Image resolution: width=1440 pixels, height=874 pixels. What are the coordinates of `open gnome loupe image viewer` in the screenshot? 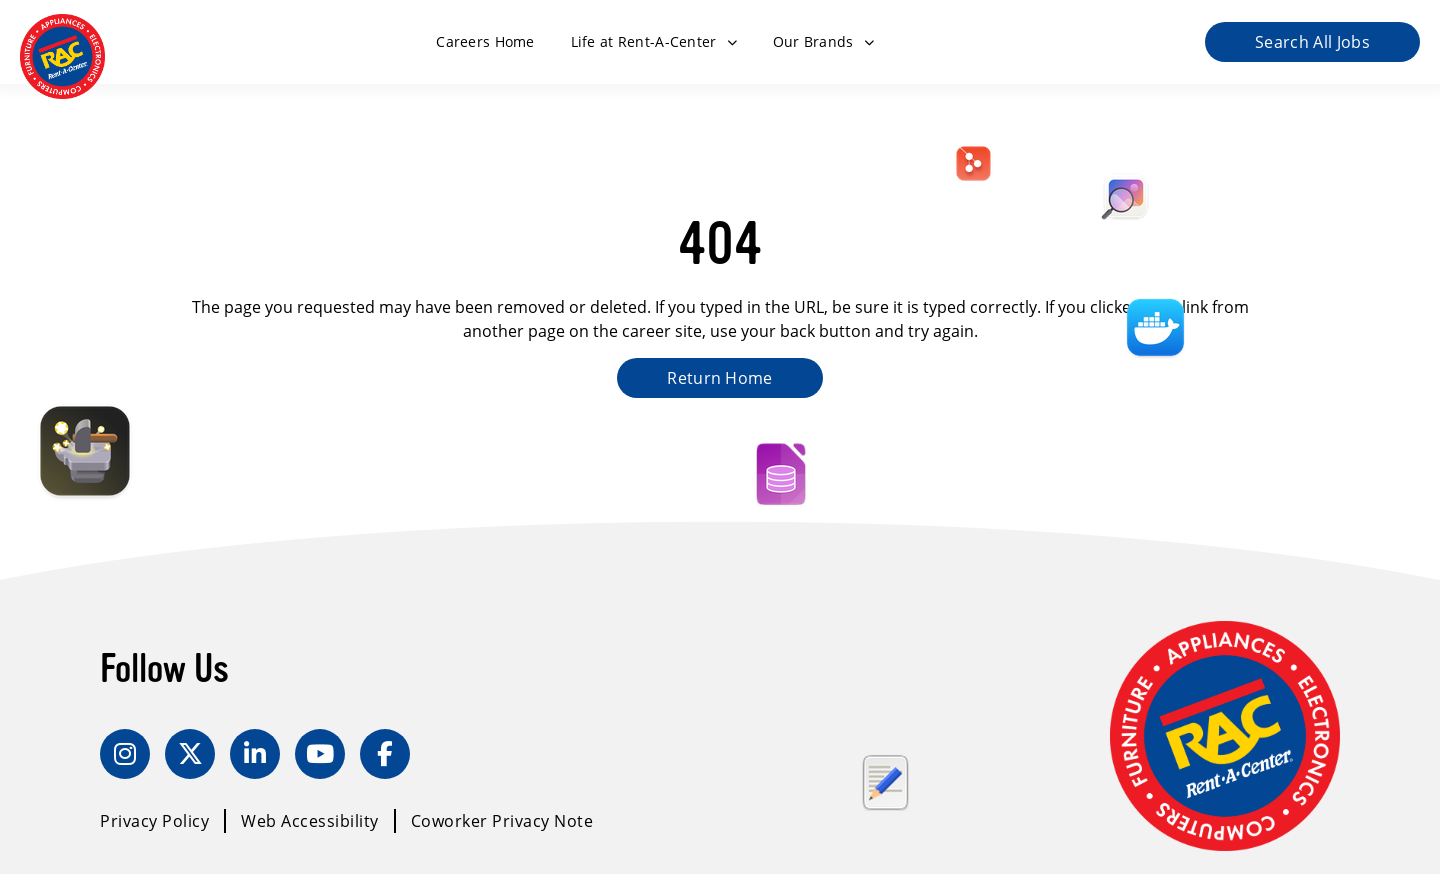 It's located at (1126, 196).